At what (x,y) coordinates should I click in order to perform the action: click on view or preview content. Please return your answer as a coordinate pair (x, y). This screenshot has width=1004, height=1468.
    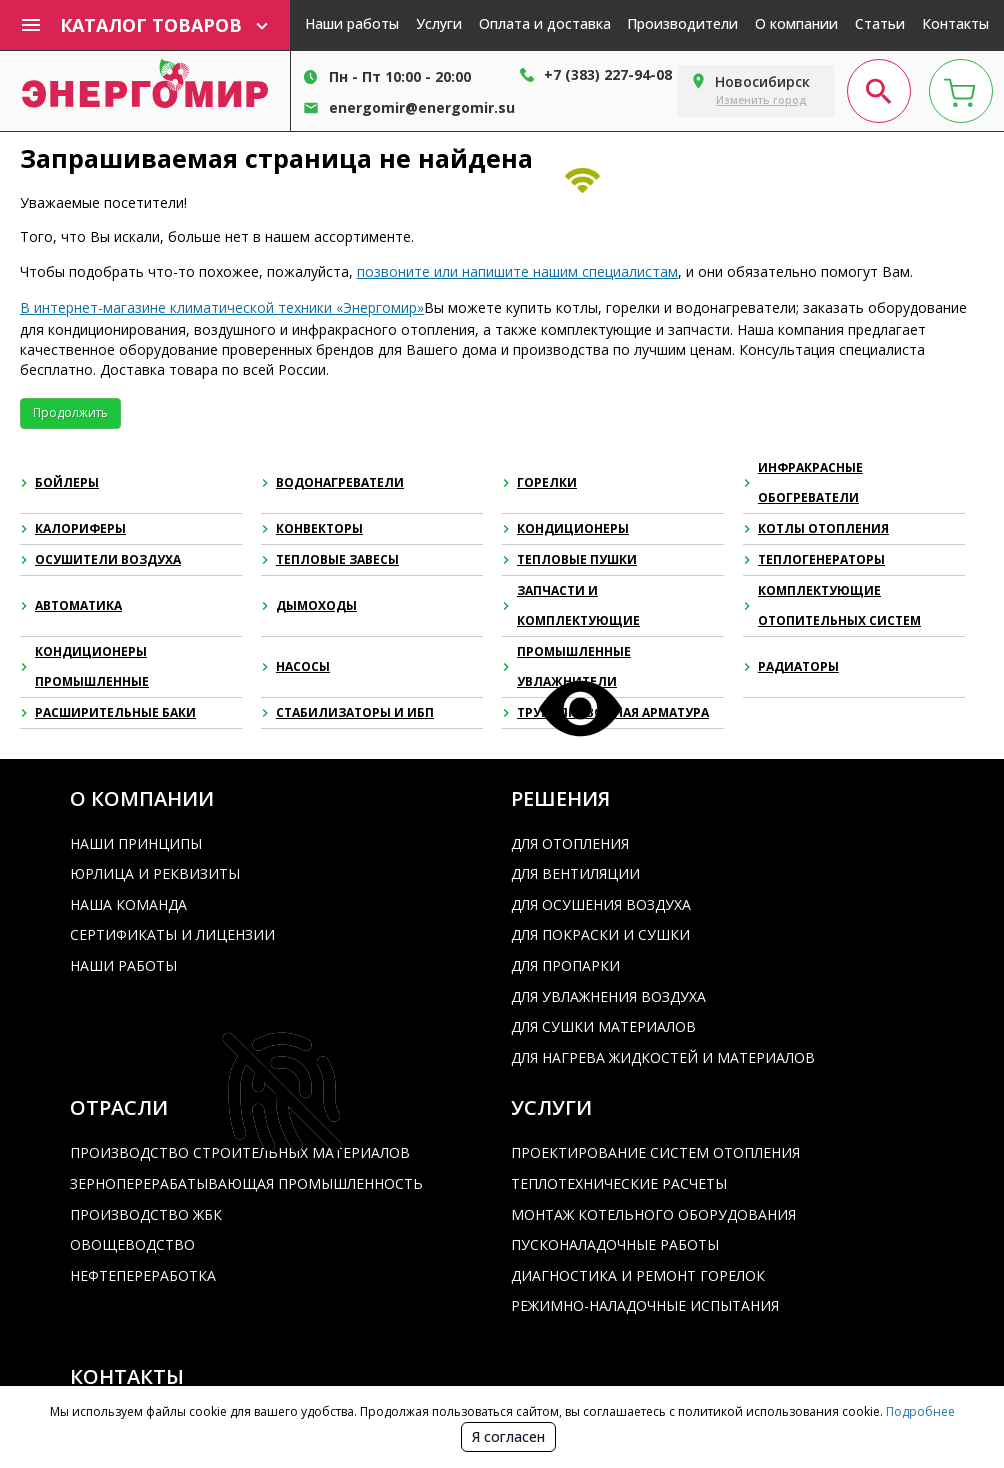
    Looking at the image, I should click on (580, 708).